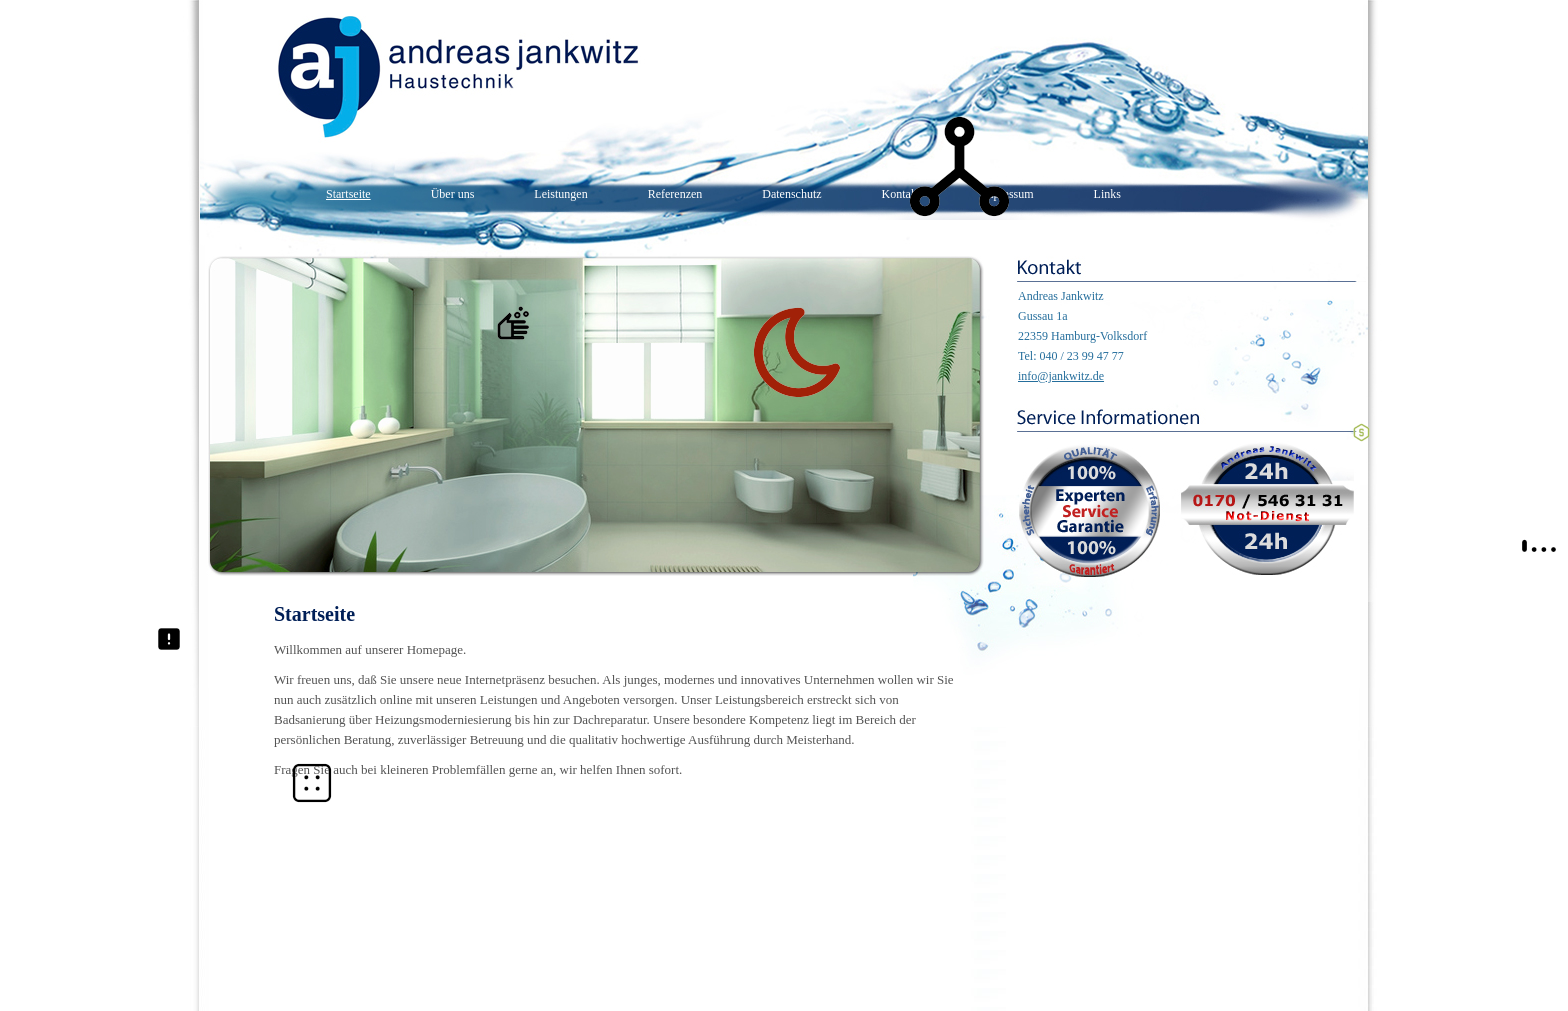 This screenshot has width=1568, height=1011. I want to click on indicates a service or system status, so click(1361, 432).